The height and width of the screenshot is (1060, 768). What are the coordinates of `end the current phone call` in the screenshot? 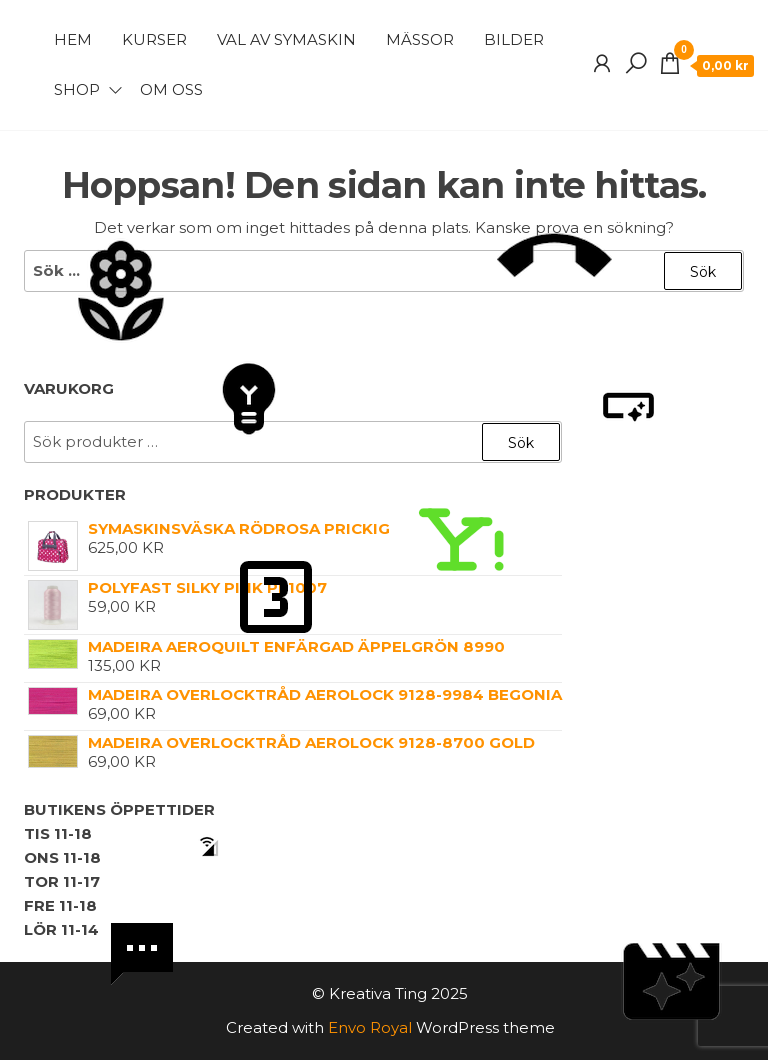 It's located at (554, 257).